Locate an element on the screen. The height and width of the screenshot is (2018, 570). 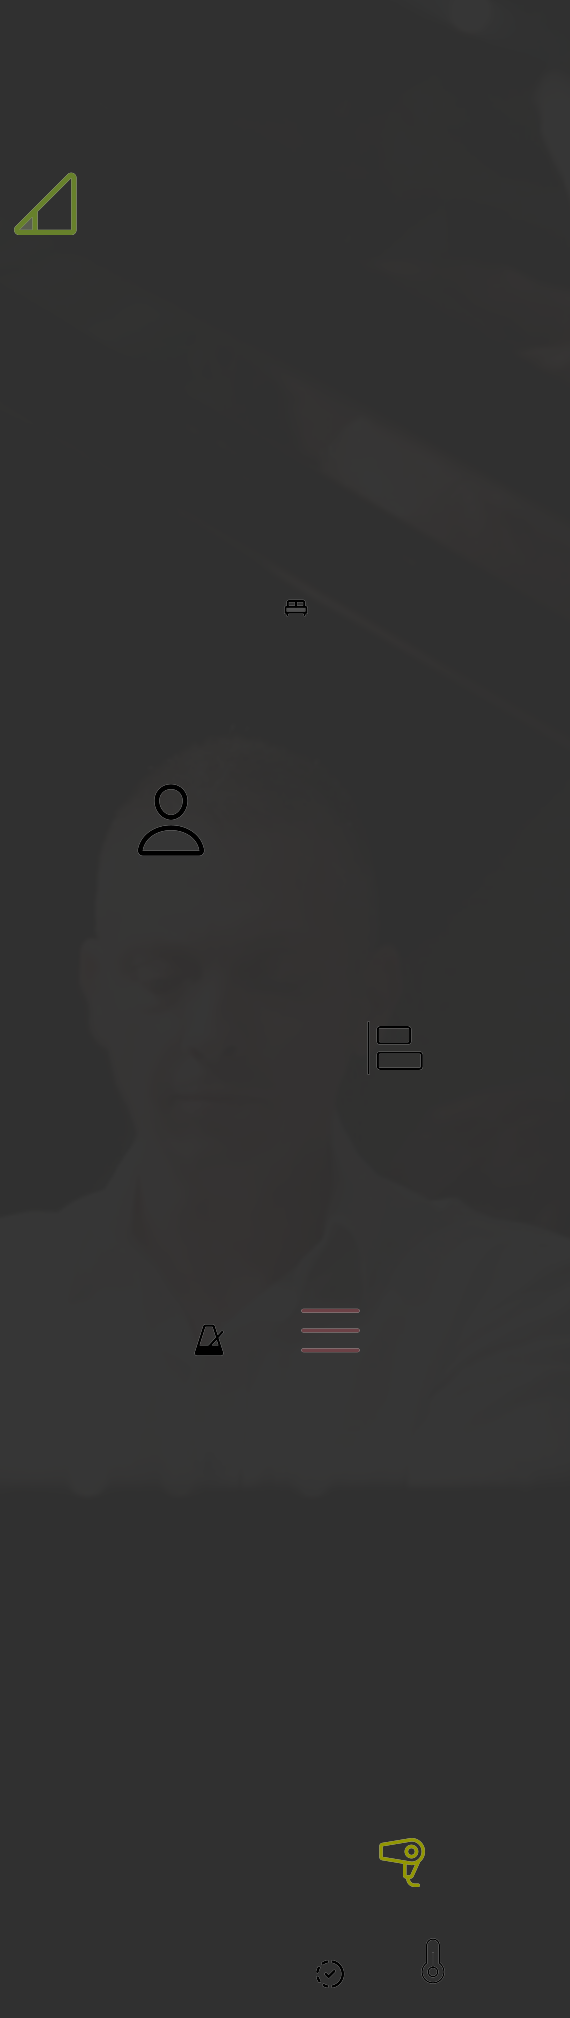
adjust tempo or timing settings is located at coordinates (209, 1340).